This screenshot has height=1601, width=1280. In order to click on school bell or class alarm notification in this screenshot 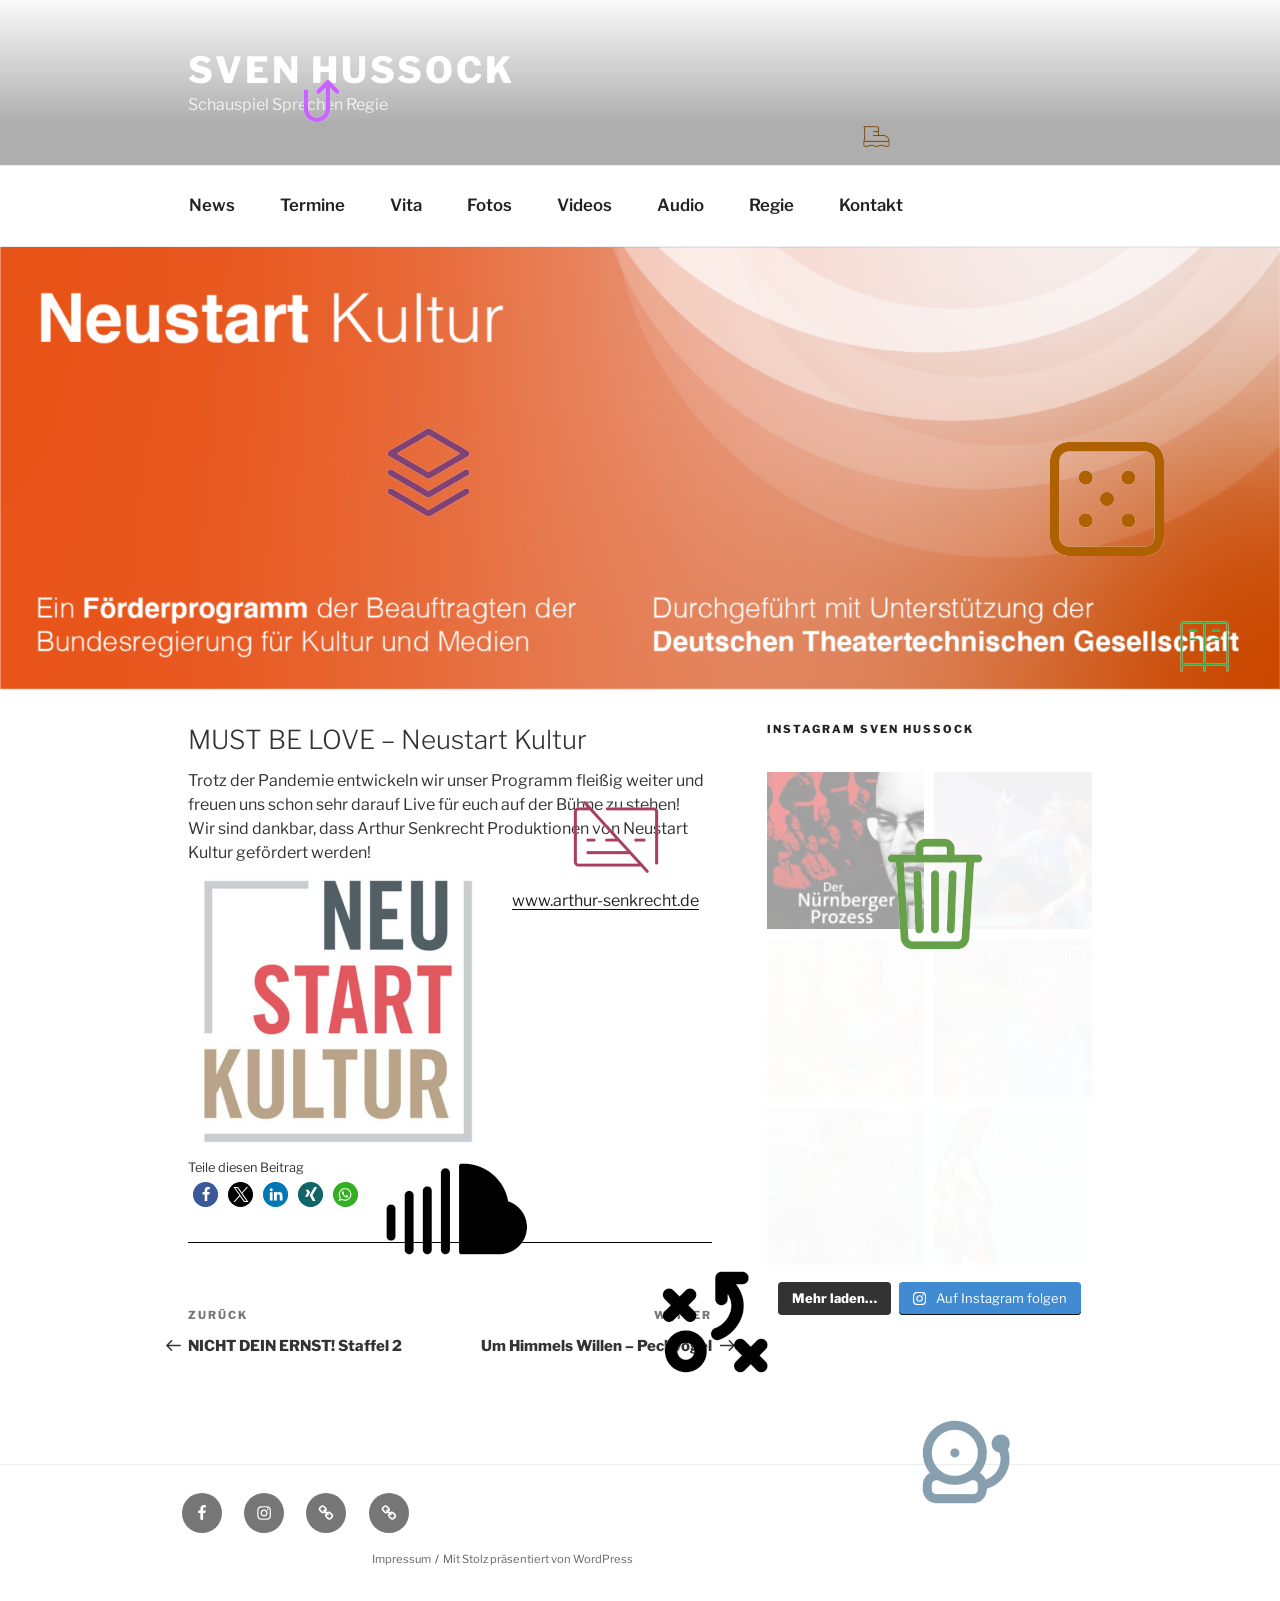, I will do `click(964, 1462)`.